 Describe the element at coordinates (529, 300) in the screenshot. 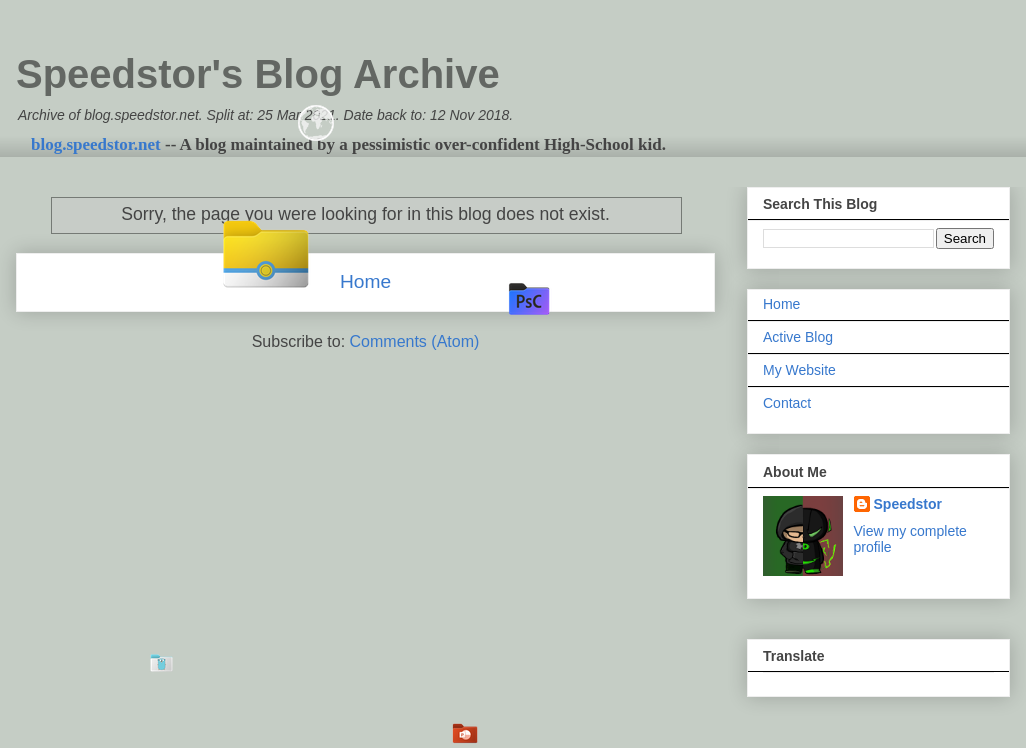

I see `open folder containing adobe photoshop classic files` at that location.